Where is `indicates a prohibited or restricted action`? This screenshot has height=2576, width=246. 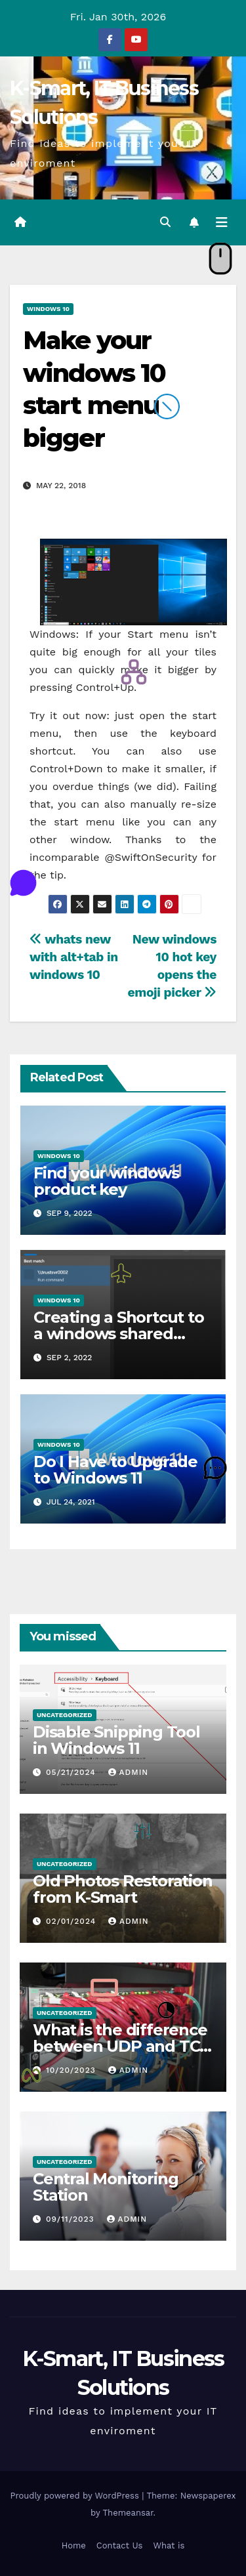 indicates a prohibited or restricted action is located at coordinates (167, 406).